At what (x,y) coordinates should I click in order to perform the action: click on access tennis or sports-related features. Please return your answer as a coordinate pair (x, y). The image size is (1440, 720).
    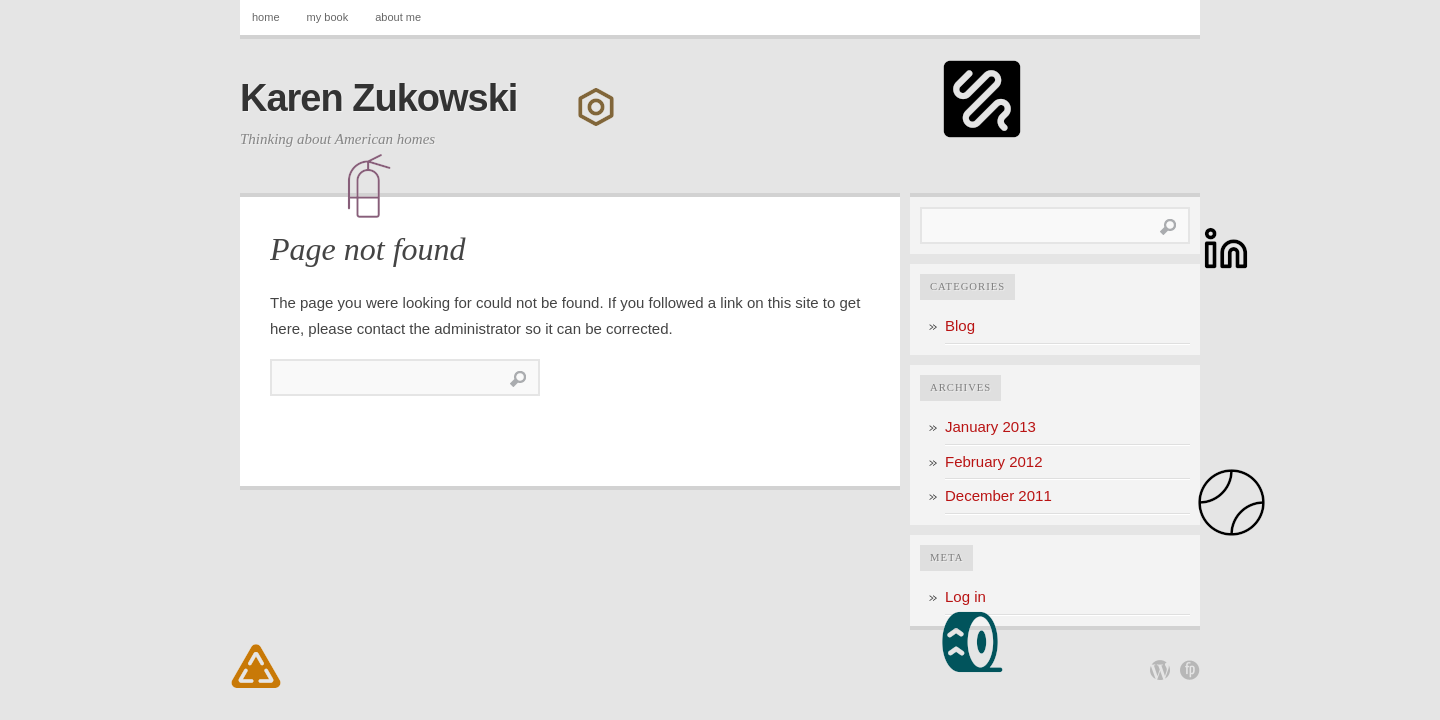
    Looking at the image, I should click on (1231, 502).